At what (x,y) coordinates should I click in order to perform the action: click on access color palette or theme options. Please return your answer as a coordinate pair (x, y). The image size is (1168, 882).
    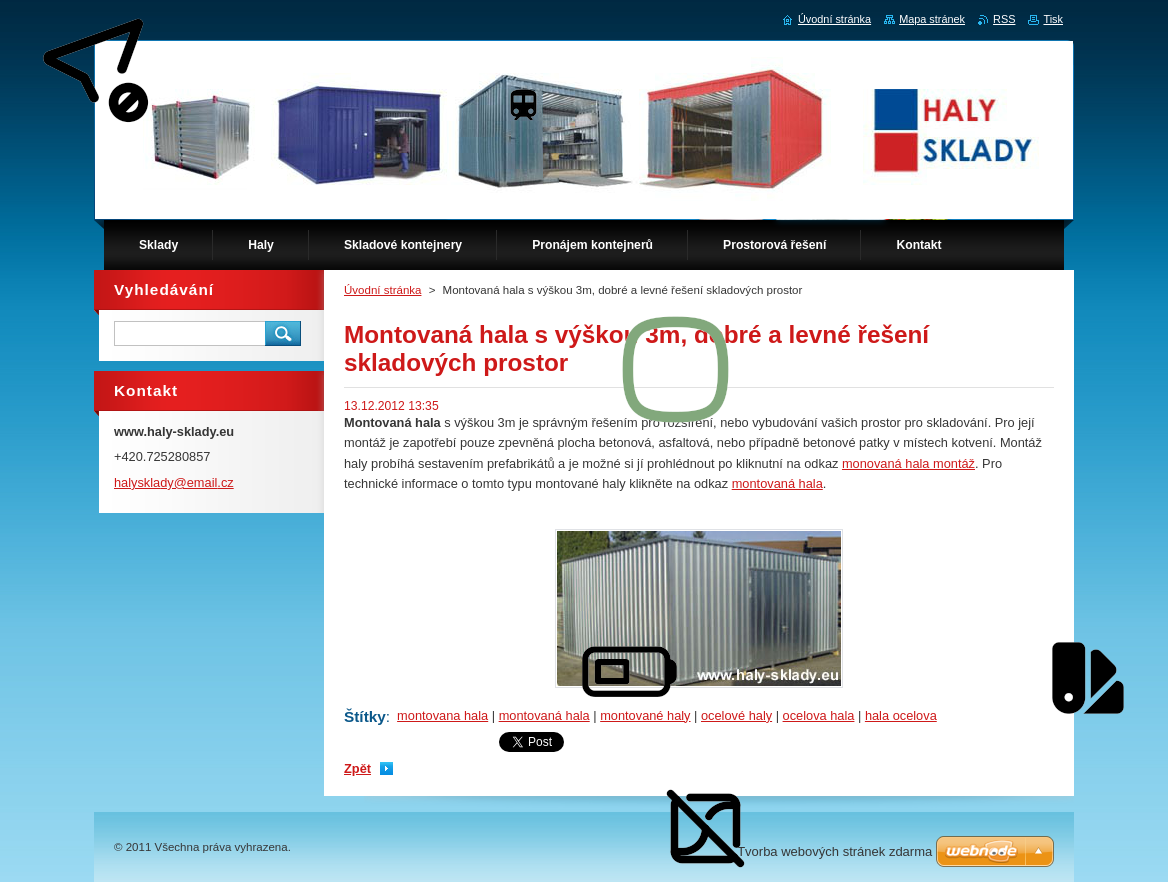
    Looking at the image, I should click on (1088, 678).